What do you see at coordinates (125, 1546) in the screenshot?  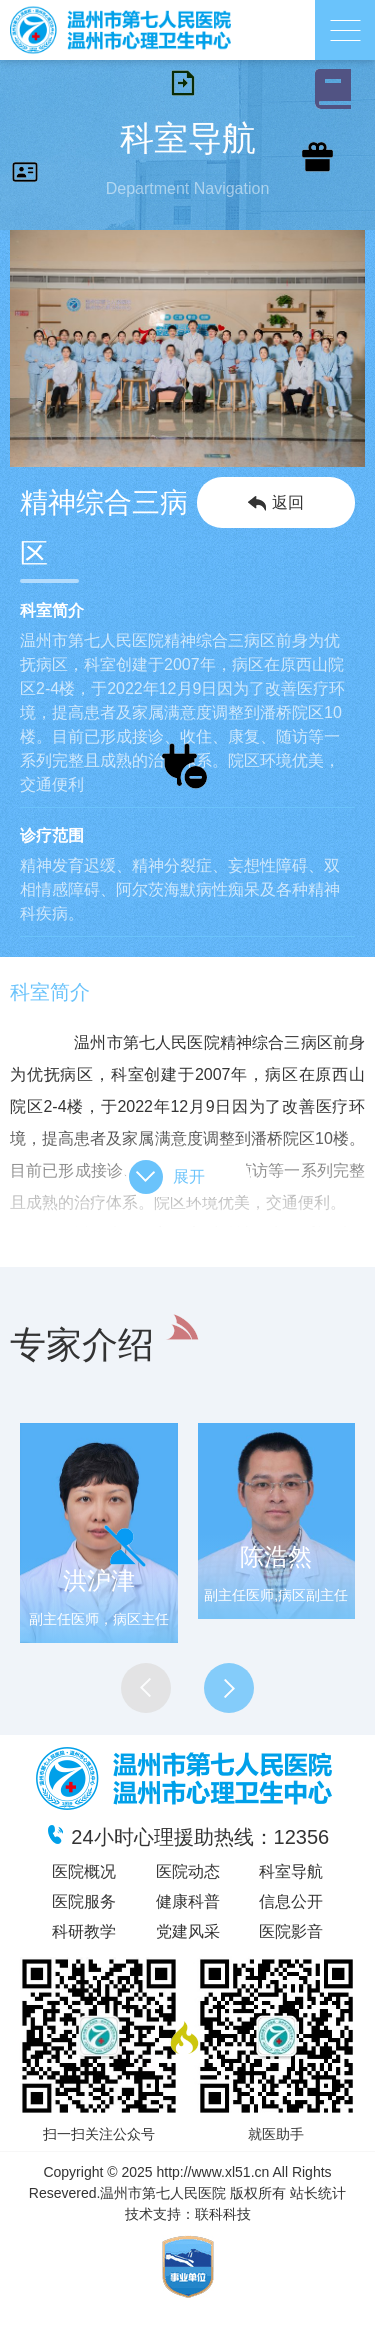 I see `blocked or banned user` at bounding box center [125, 1546].